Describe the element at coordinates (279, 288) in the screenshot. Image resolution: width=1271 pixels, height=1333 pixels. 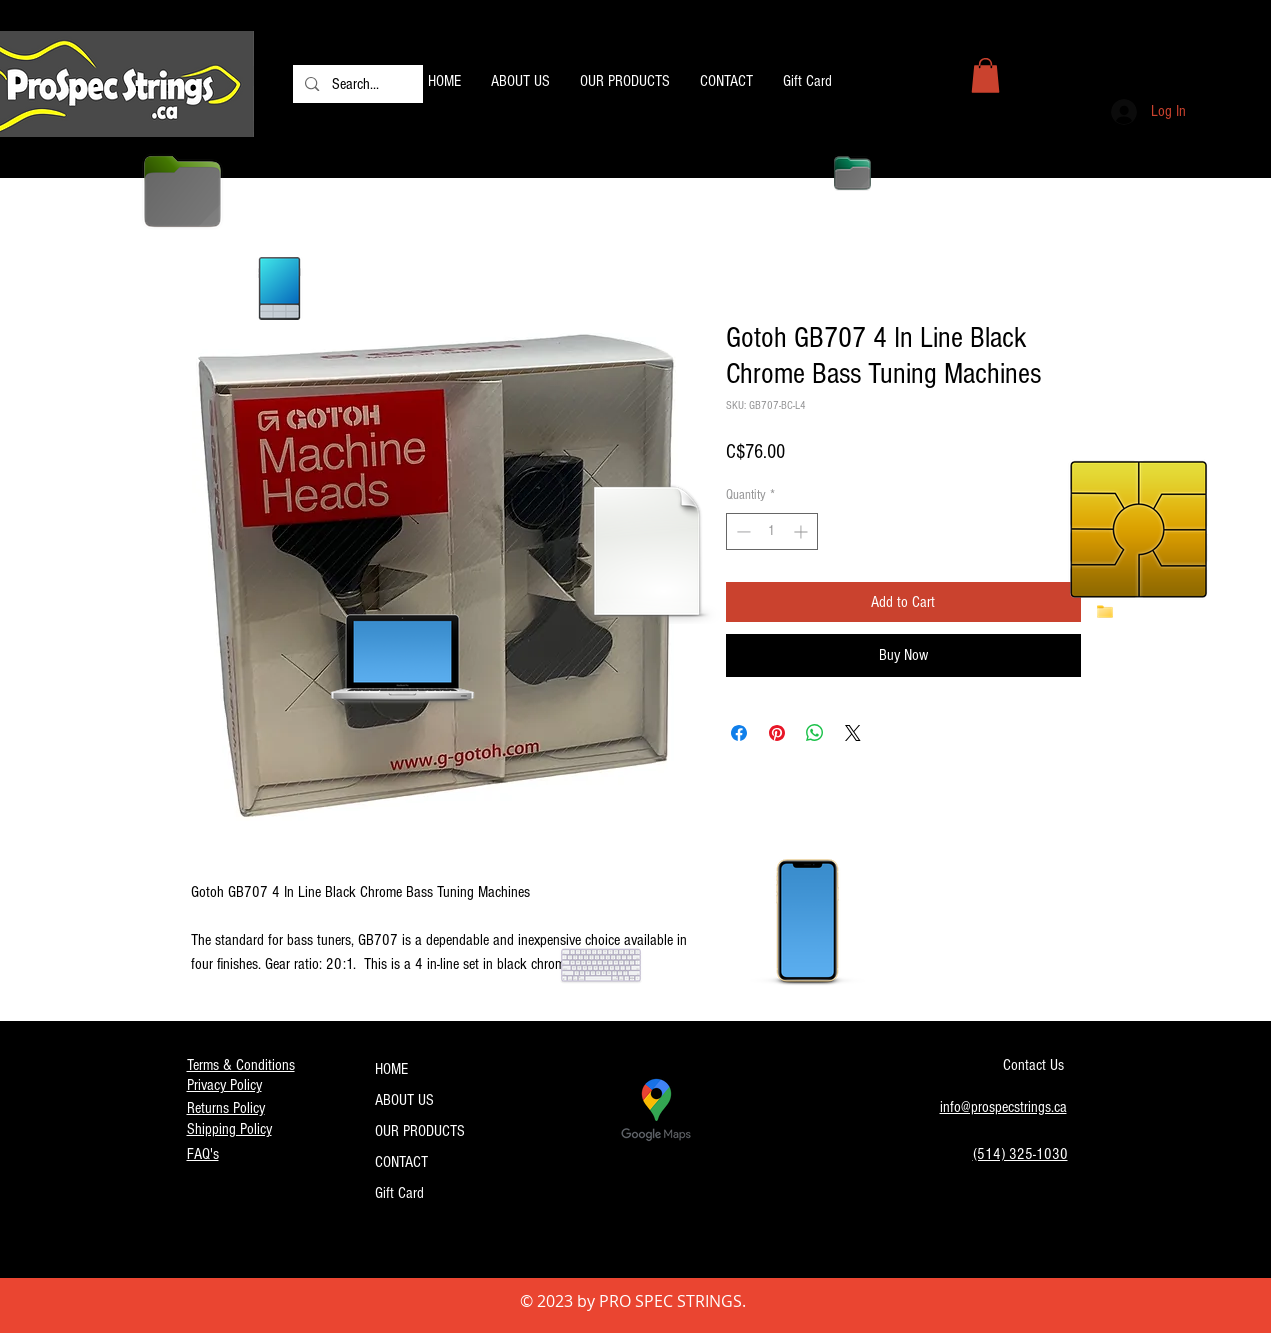
I see `access mobile device settings` at that location.